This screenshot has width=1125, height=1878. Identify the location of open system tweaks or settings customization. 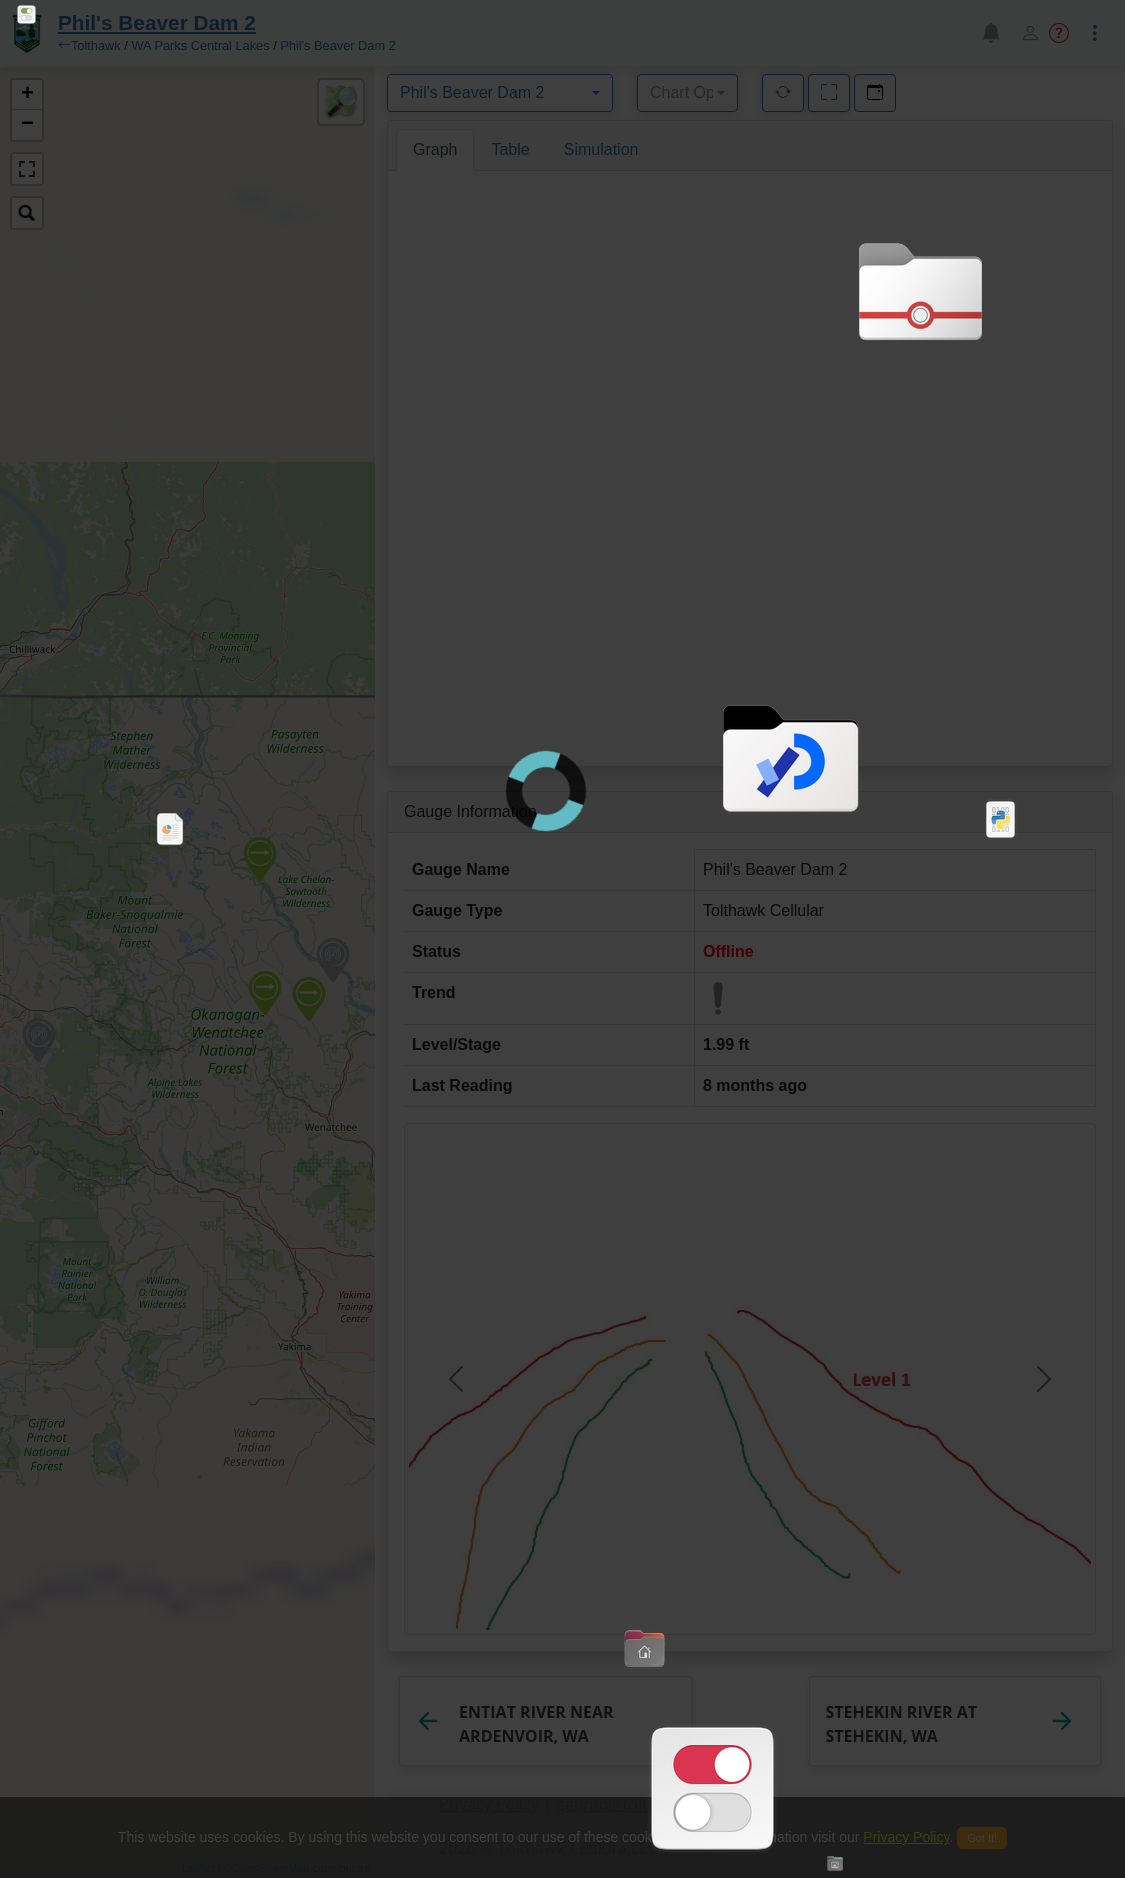
(712, 1788).